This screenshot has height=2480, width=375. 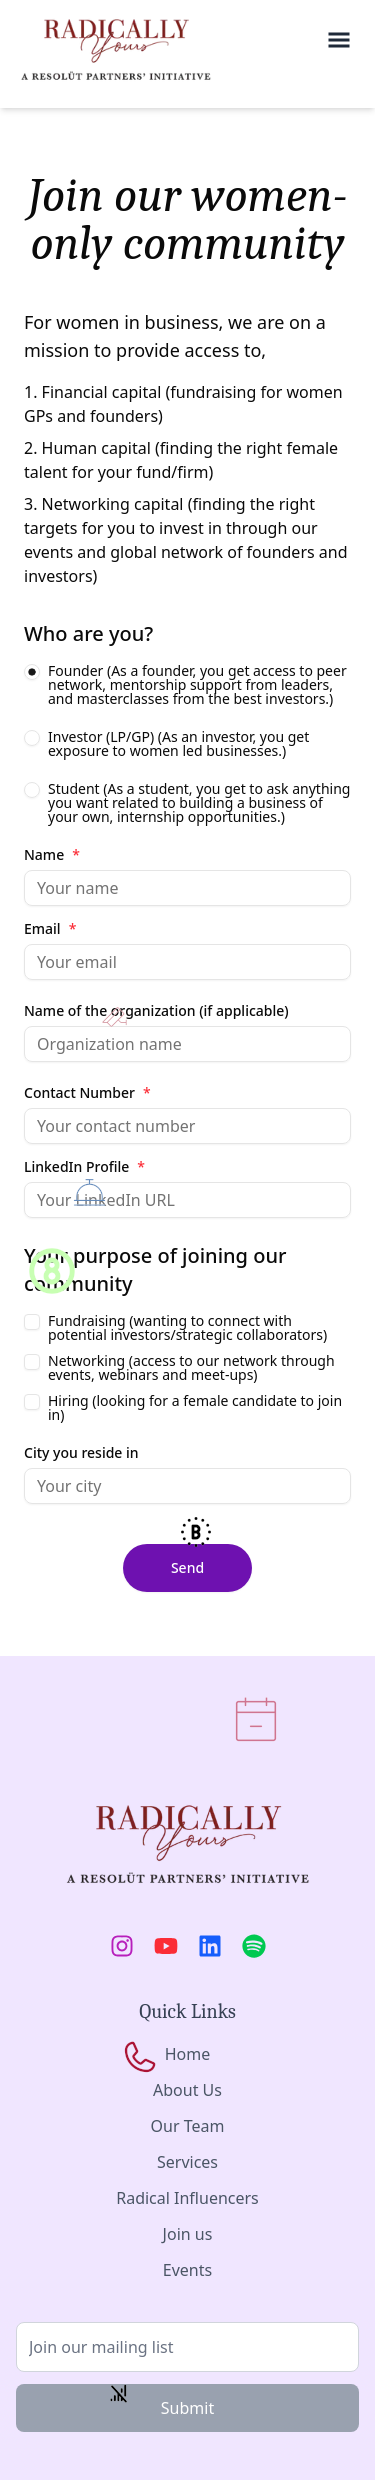 What do you see at coordinates (114, 1018) in the screenshot?
I see `access security camera settings` at bounding box center [114, 1018].